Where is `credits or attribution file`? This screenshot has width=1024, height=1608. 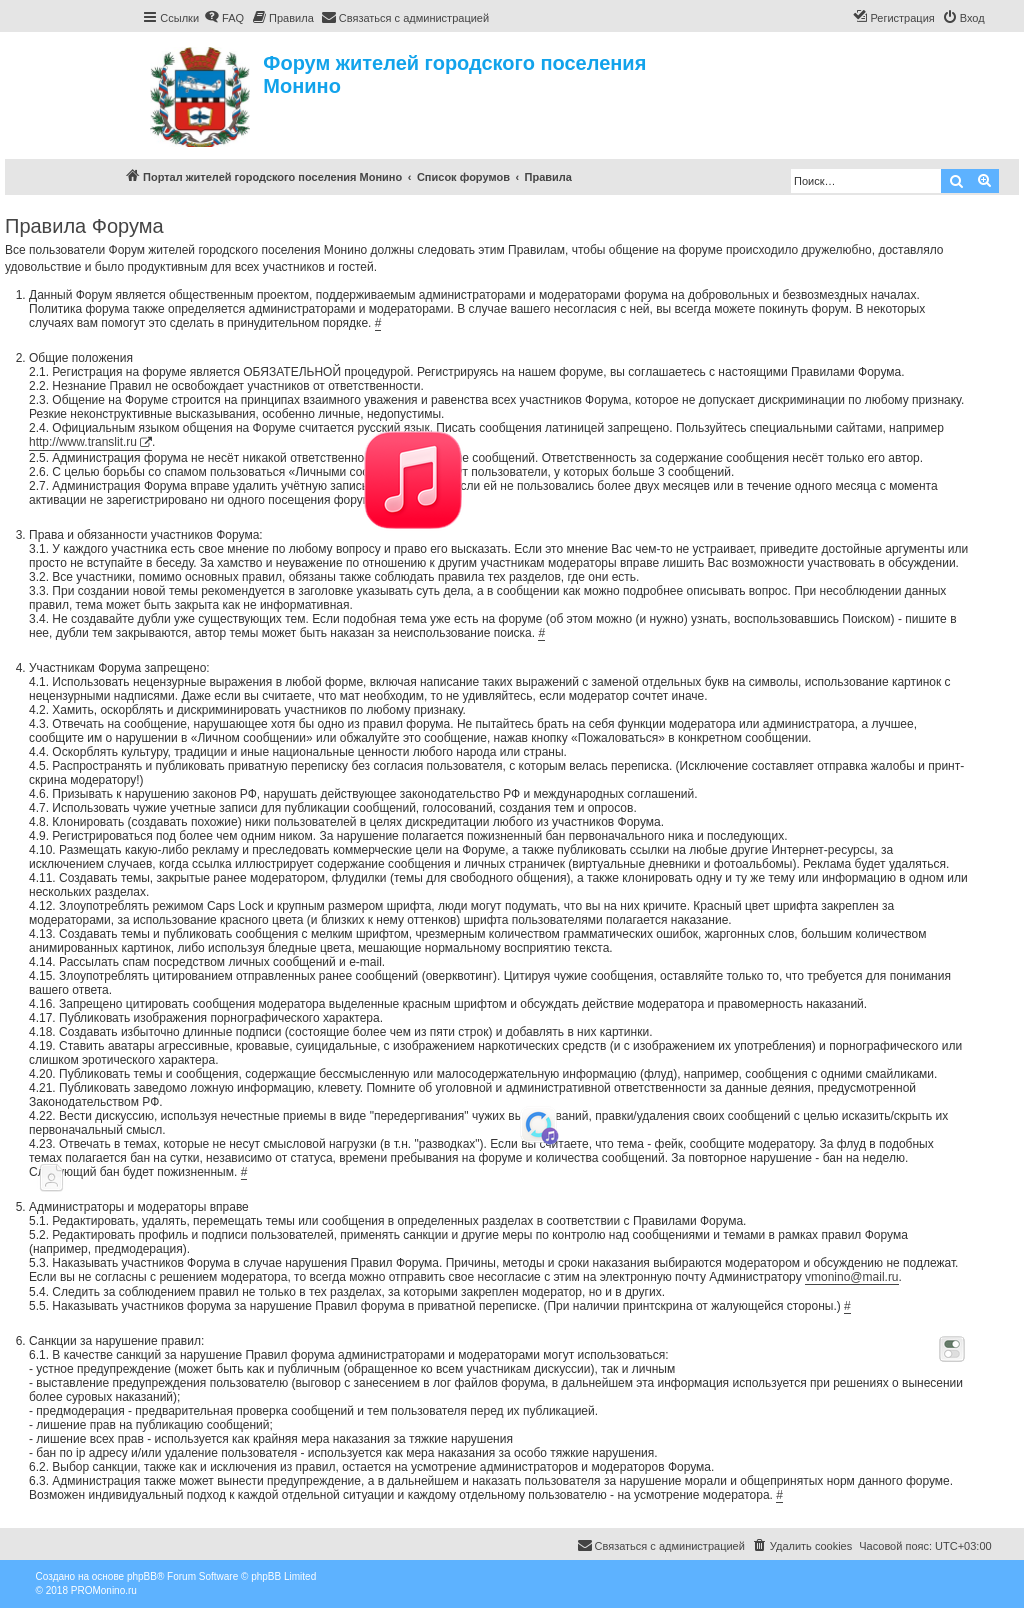 credits or attribution file is located at coordinates (51, 1177).